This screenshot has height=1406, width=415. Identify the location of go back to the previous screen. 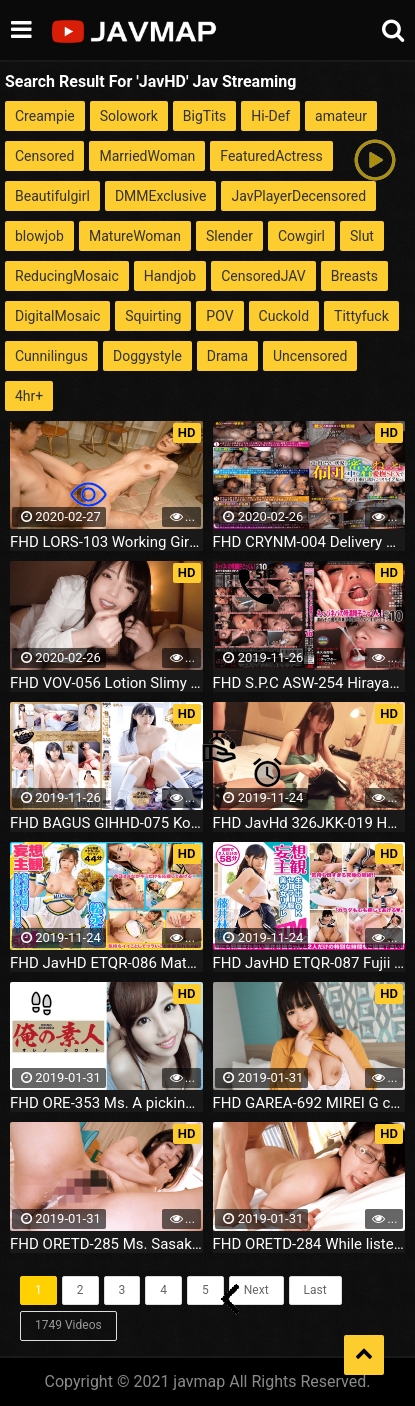
(231, 1299).